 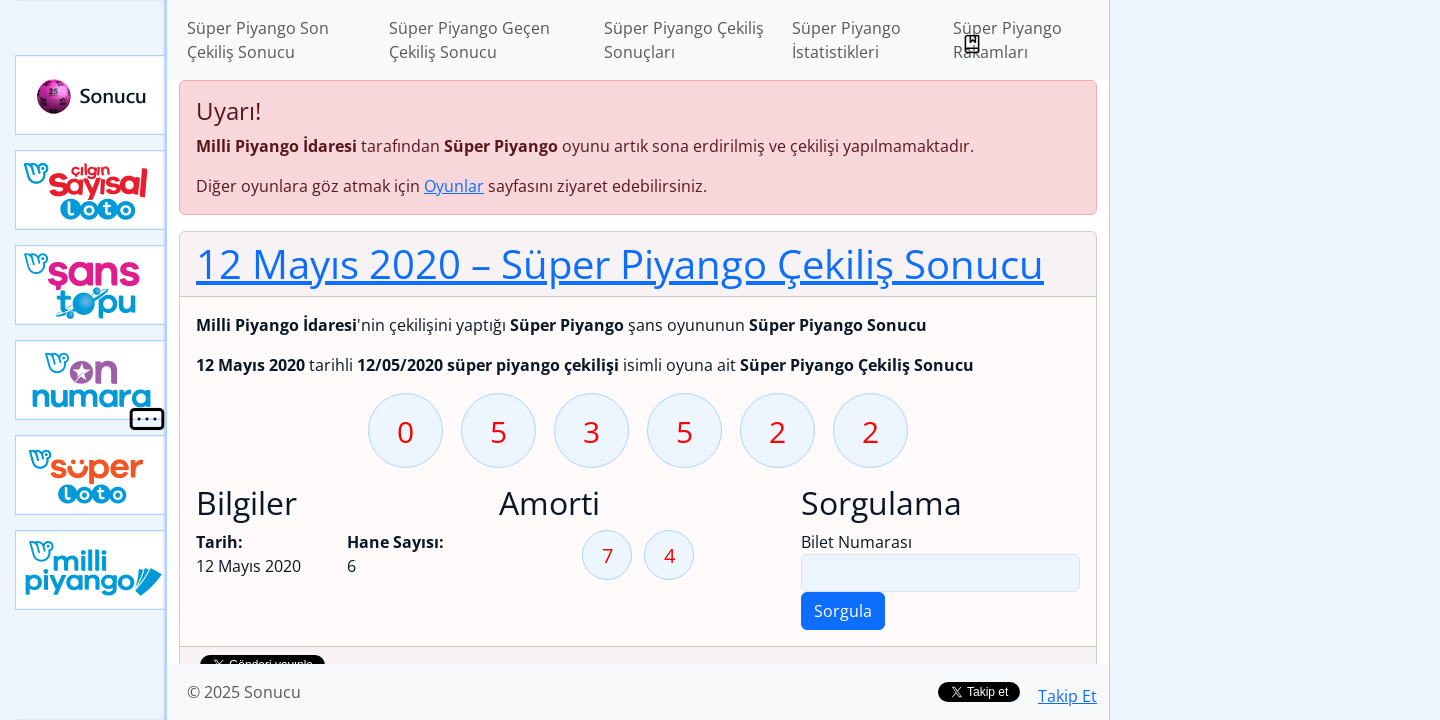 What do you see at coordinates (147, 419) in the screenshot?
I see `indicates more options or actions available` at bounding box center [147, 419].